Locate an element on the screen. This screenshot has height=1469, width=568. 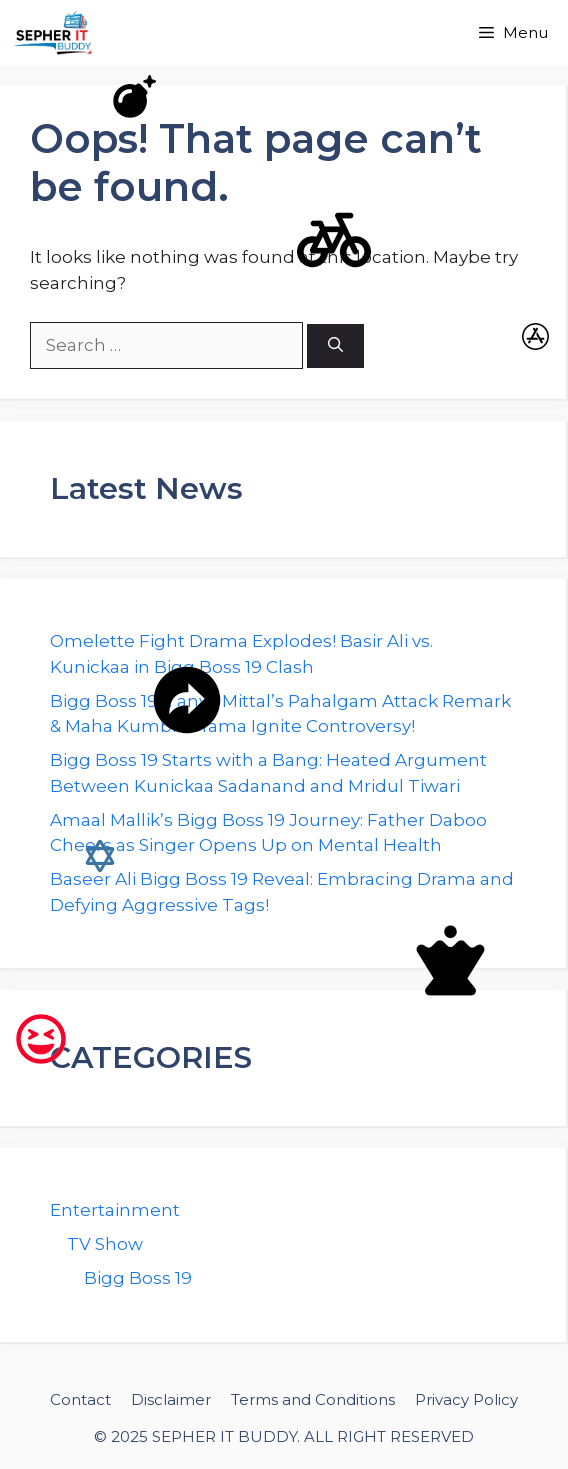
access bike rental or cycling options is located at coordinates (334, 240).